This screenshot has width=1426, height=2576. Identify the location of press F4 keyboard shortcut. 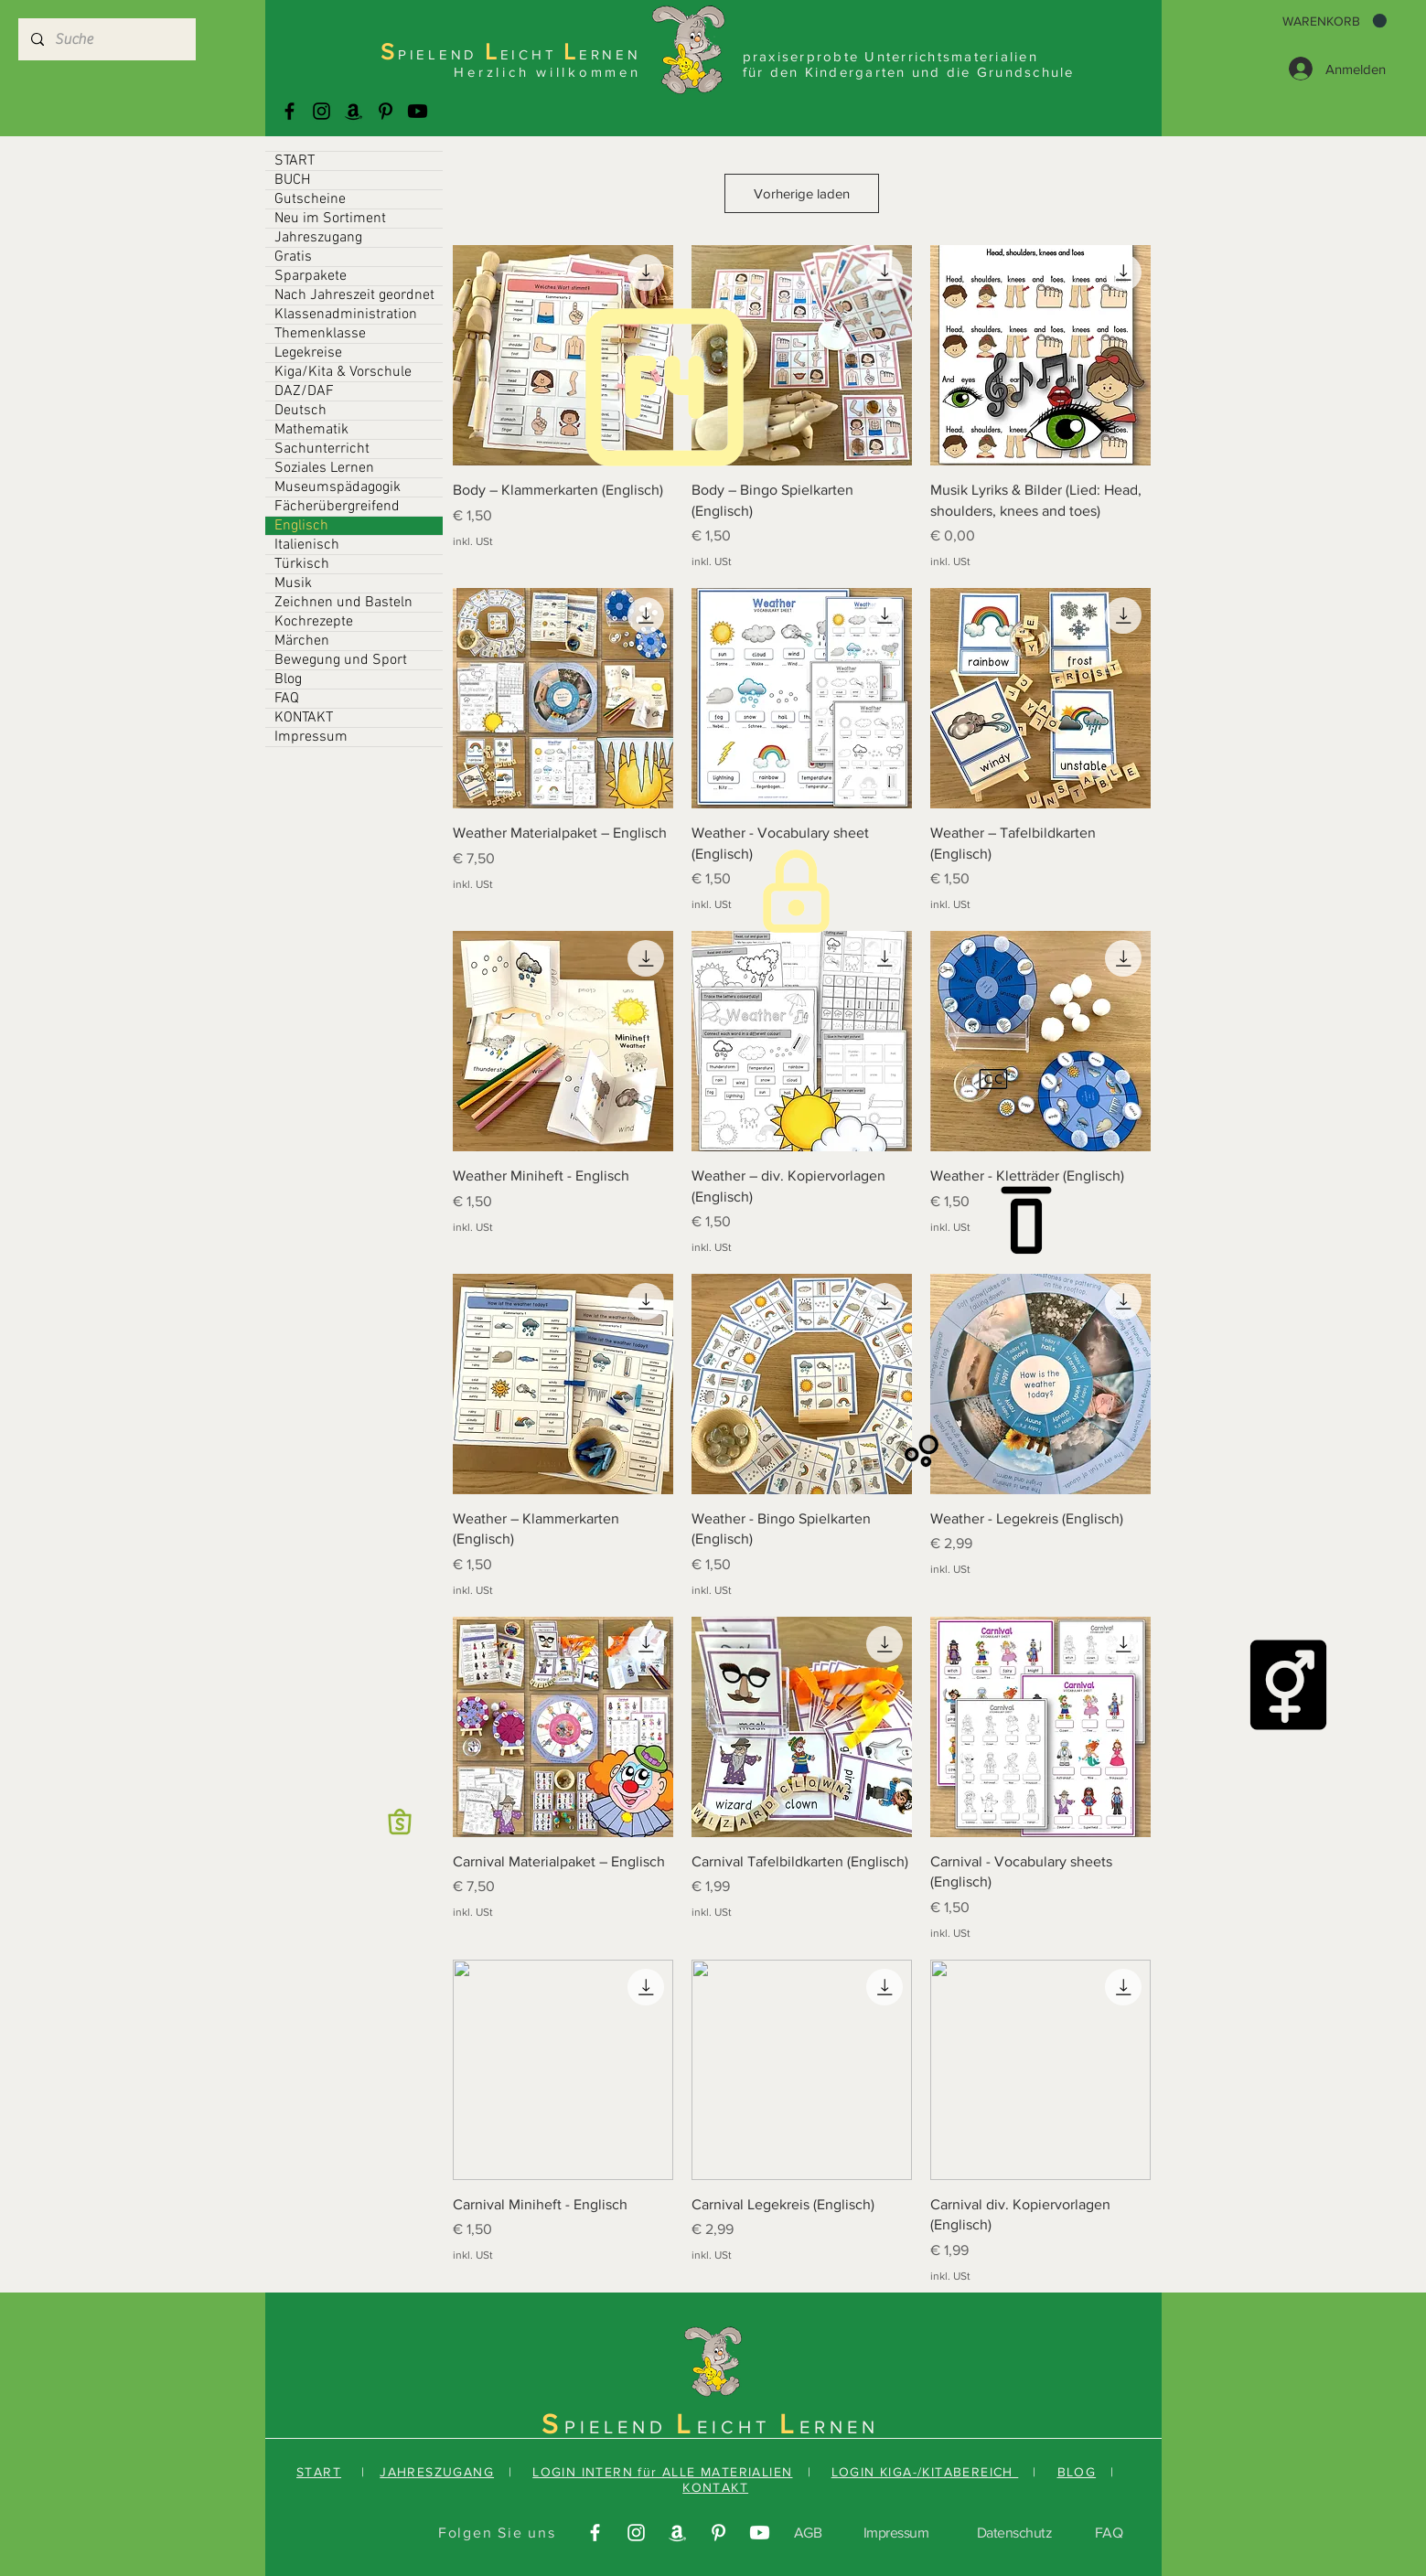
(664, 387).